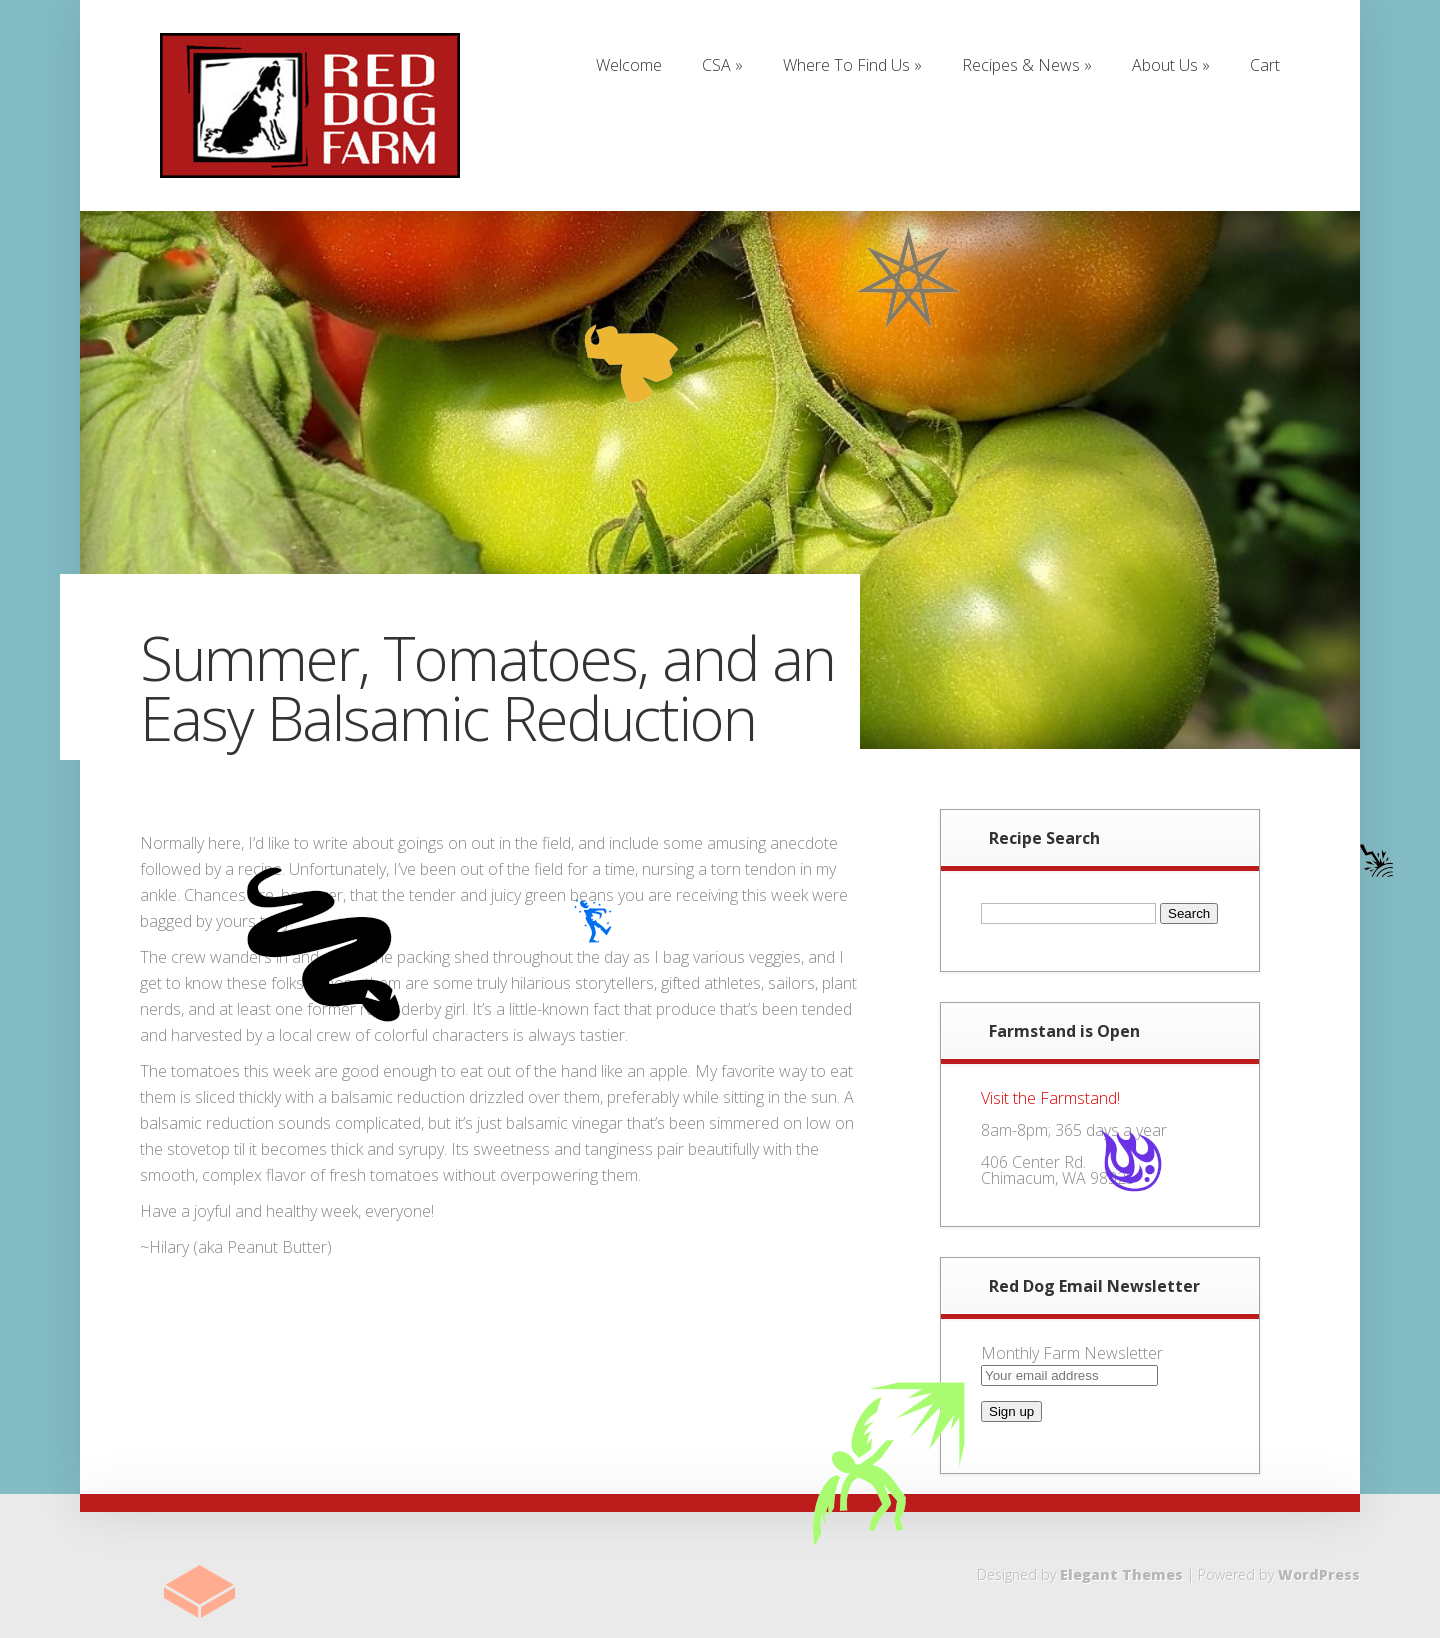  Describe the element at coordinates (631, 363) in the screenshot. I see `select venezuela as your country or region` at that location.